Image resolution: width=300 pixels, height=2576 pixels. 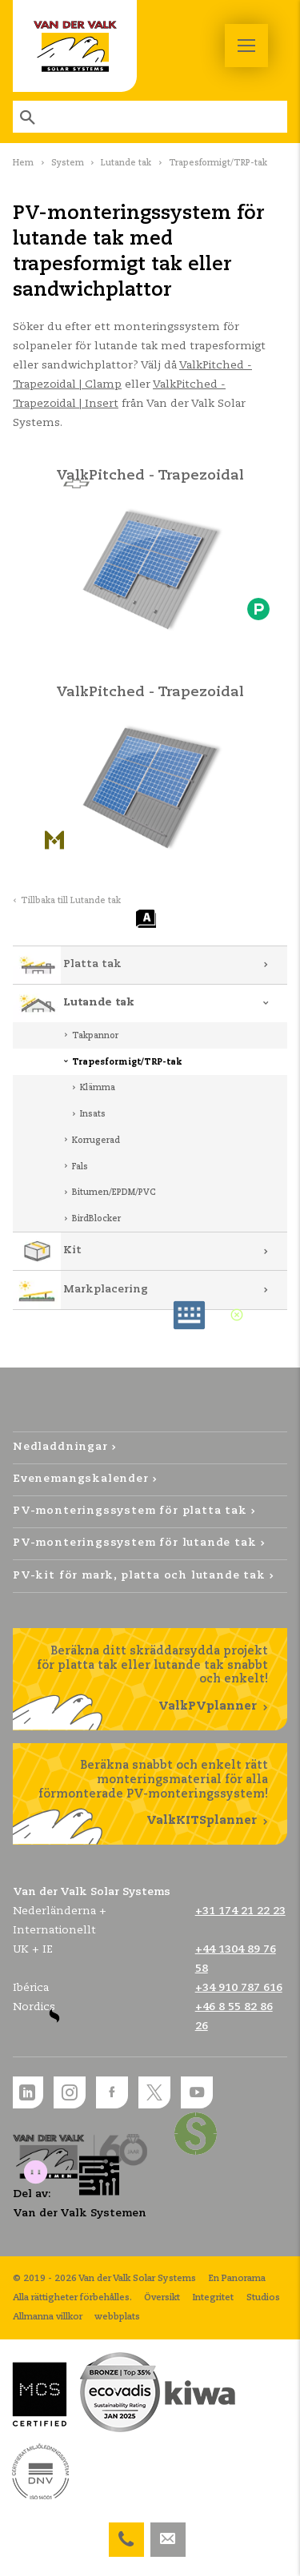 I want to click on sencha framework branding logo, so click(x=54, y=2016).